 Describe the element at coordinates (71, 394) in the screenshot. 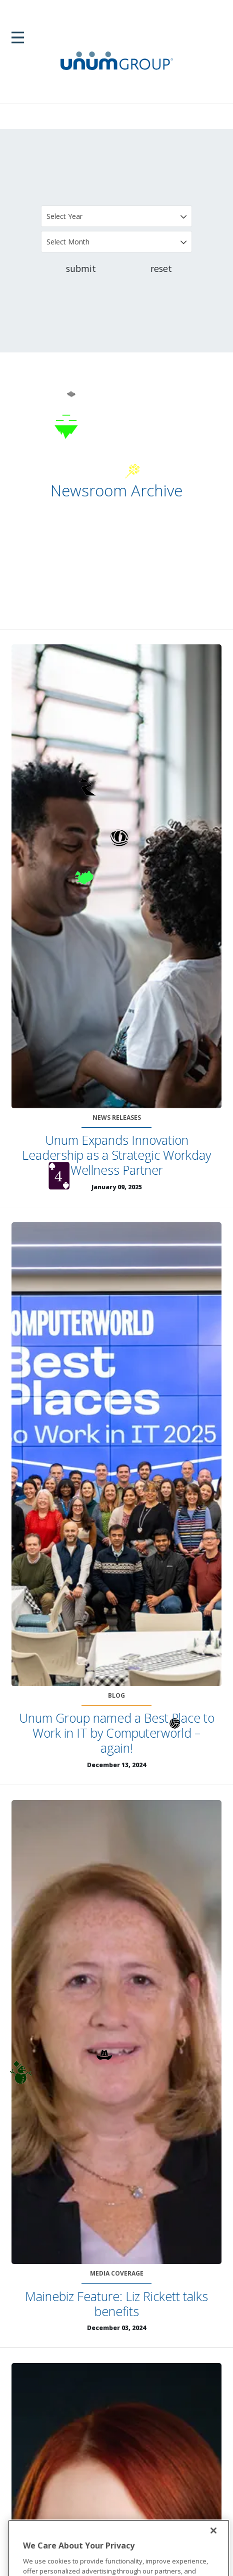

I see `adjust audio amplitude or volume levels` at that location.